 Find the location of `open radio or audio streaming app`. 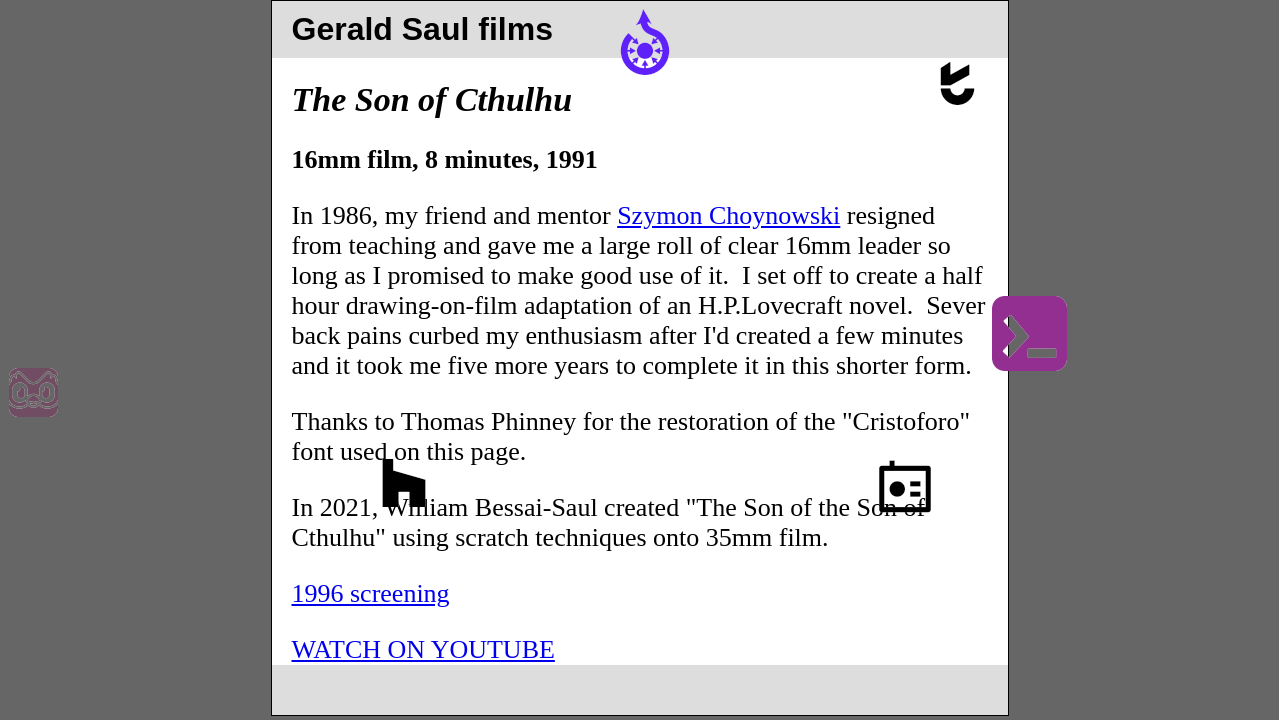

open radio or audio streaming app is located at coordinates (905, 489).